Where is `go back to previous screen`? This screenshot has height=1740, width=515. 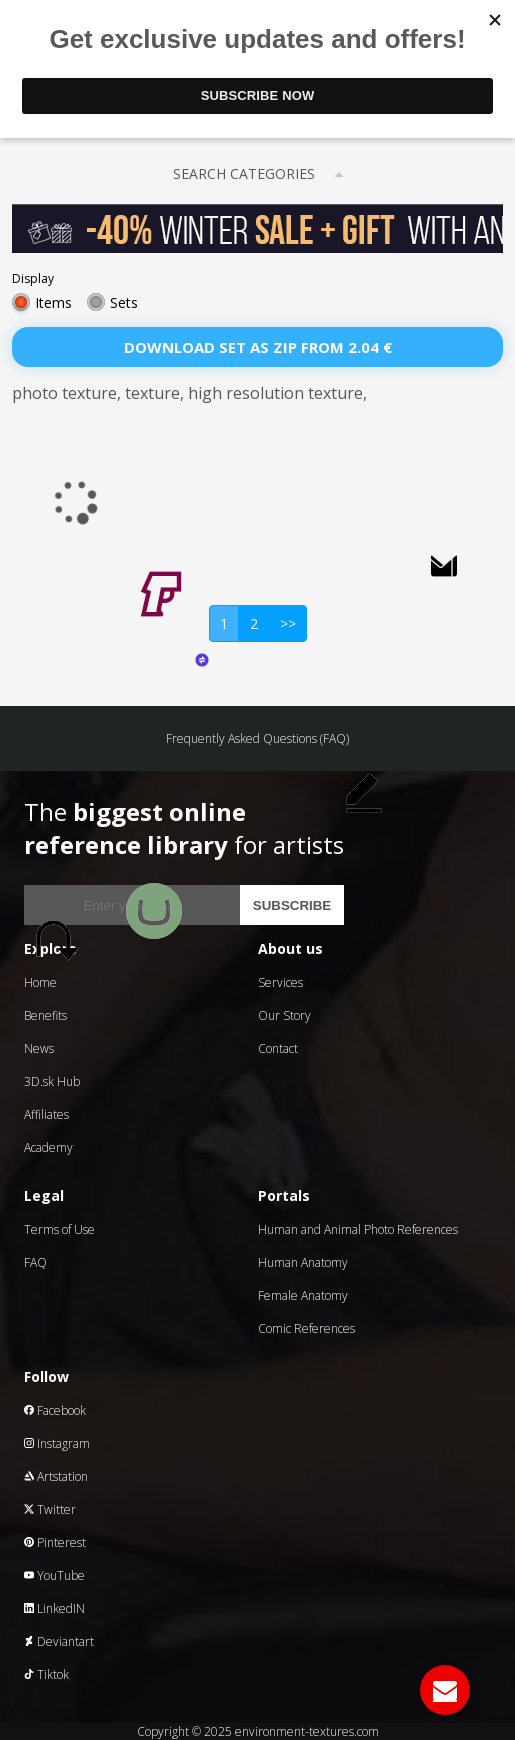
go back to previous screen is located at coordinates (55, 939).